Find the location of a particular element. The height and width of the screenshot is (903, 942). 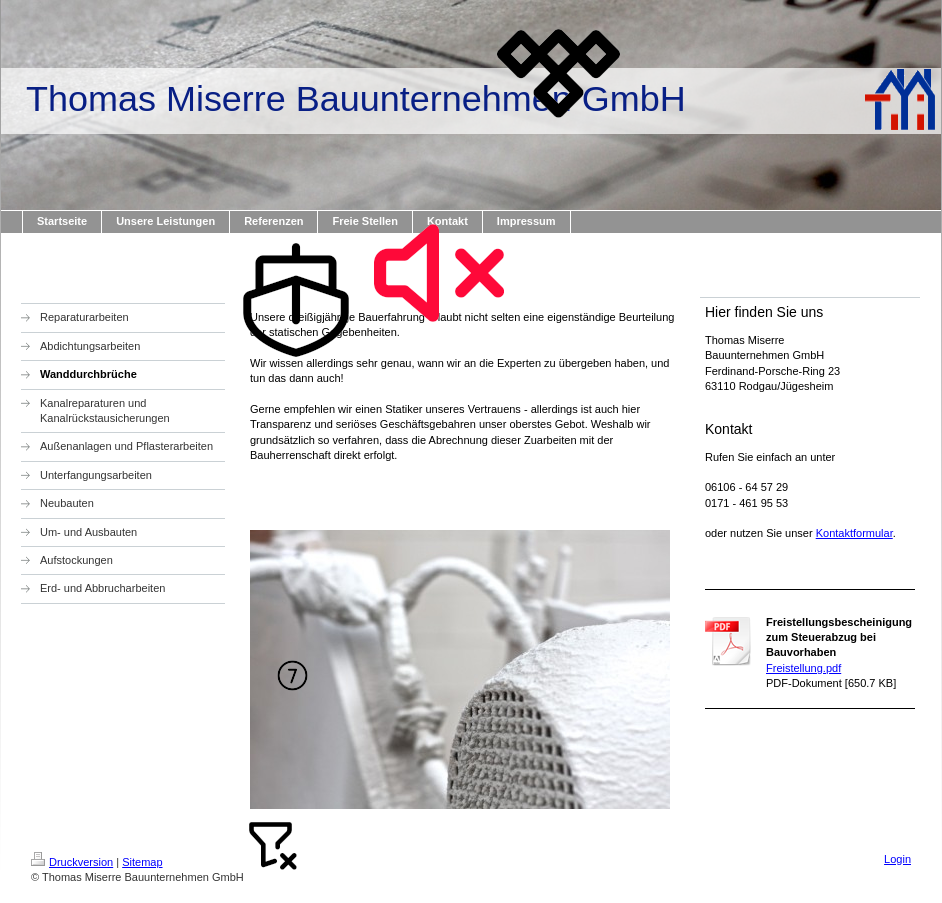

open Tidal music streaming app is located at coordinates (558, 69).